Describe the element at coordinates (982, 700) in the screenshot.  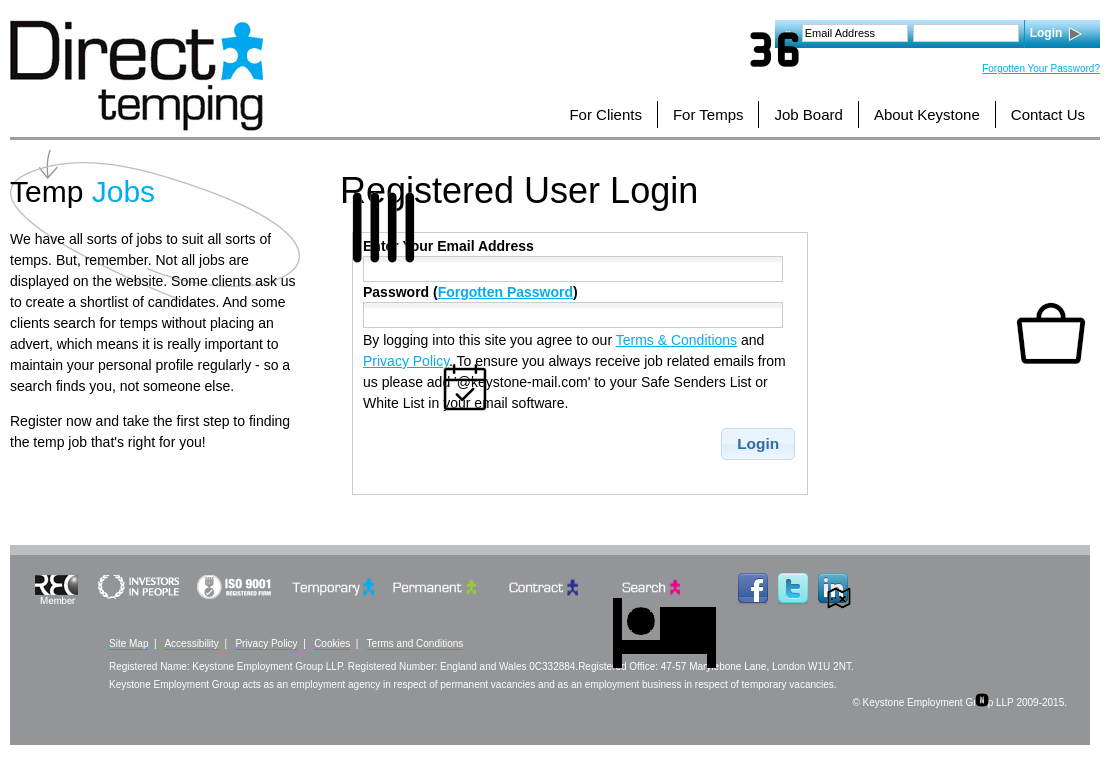
I see `indicates an item starting with the letter N` at that location.